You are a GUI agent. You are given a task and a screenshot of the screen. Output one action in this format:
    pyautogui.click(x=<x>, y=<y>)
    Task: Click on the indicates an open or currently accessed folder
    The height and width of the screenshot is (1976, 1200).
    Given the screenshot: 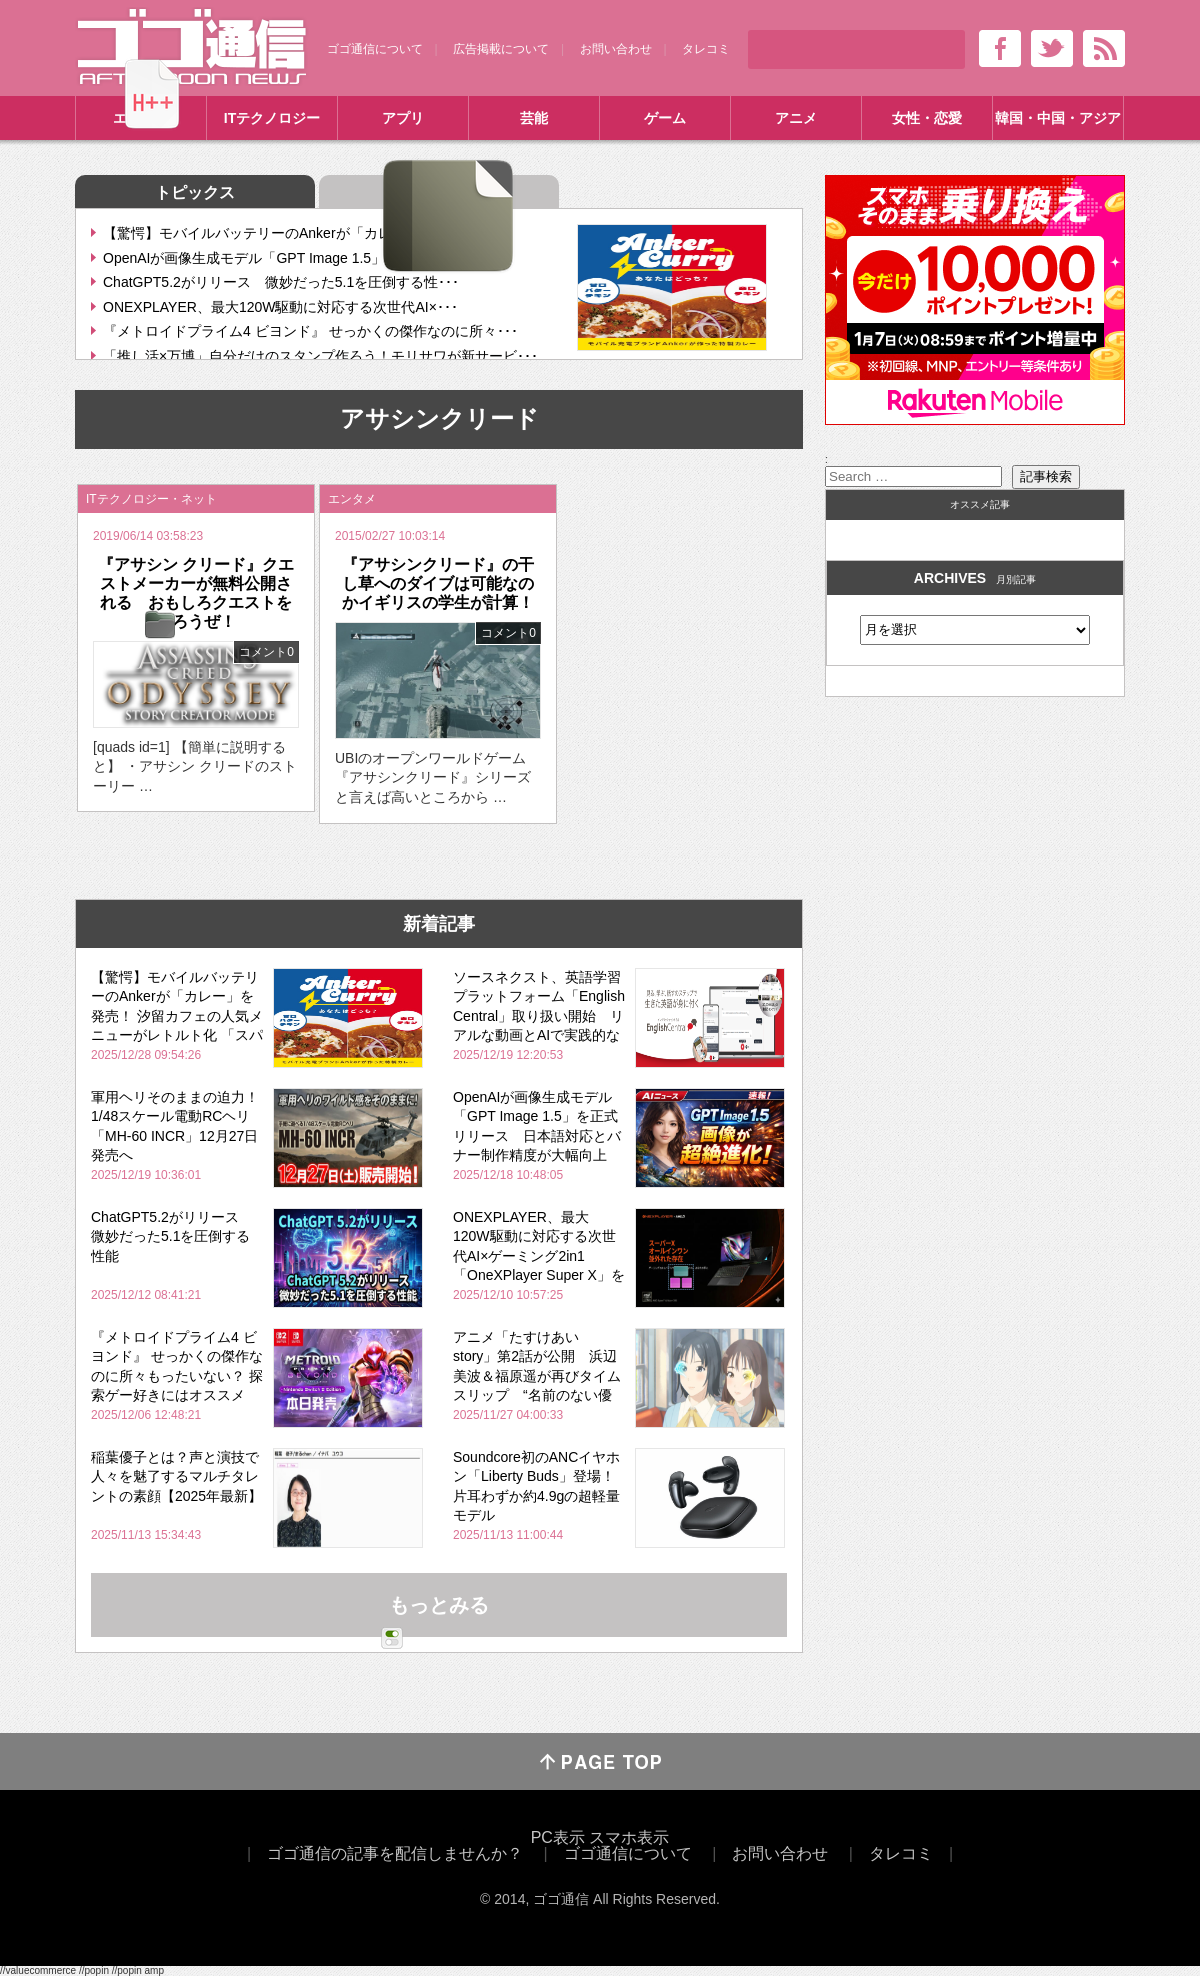 What is the action you would take?
    pyautogui.click(x=160, y=624)
    